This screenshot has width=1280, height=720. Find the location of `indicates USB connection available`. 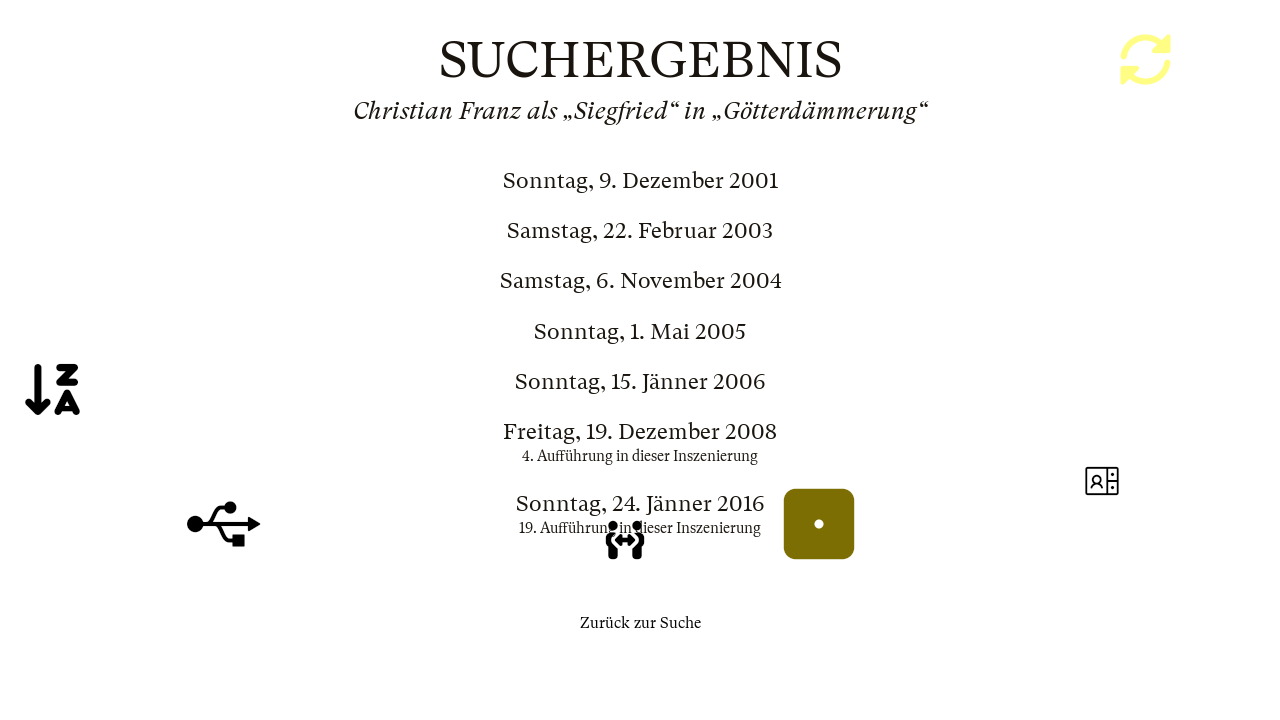

indicates USB connection available is located at coordinates (224, 524).